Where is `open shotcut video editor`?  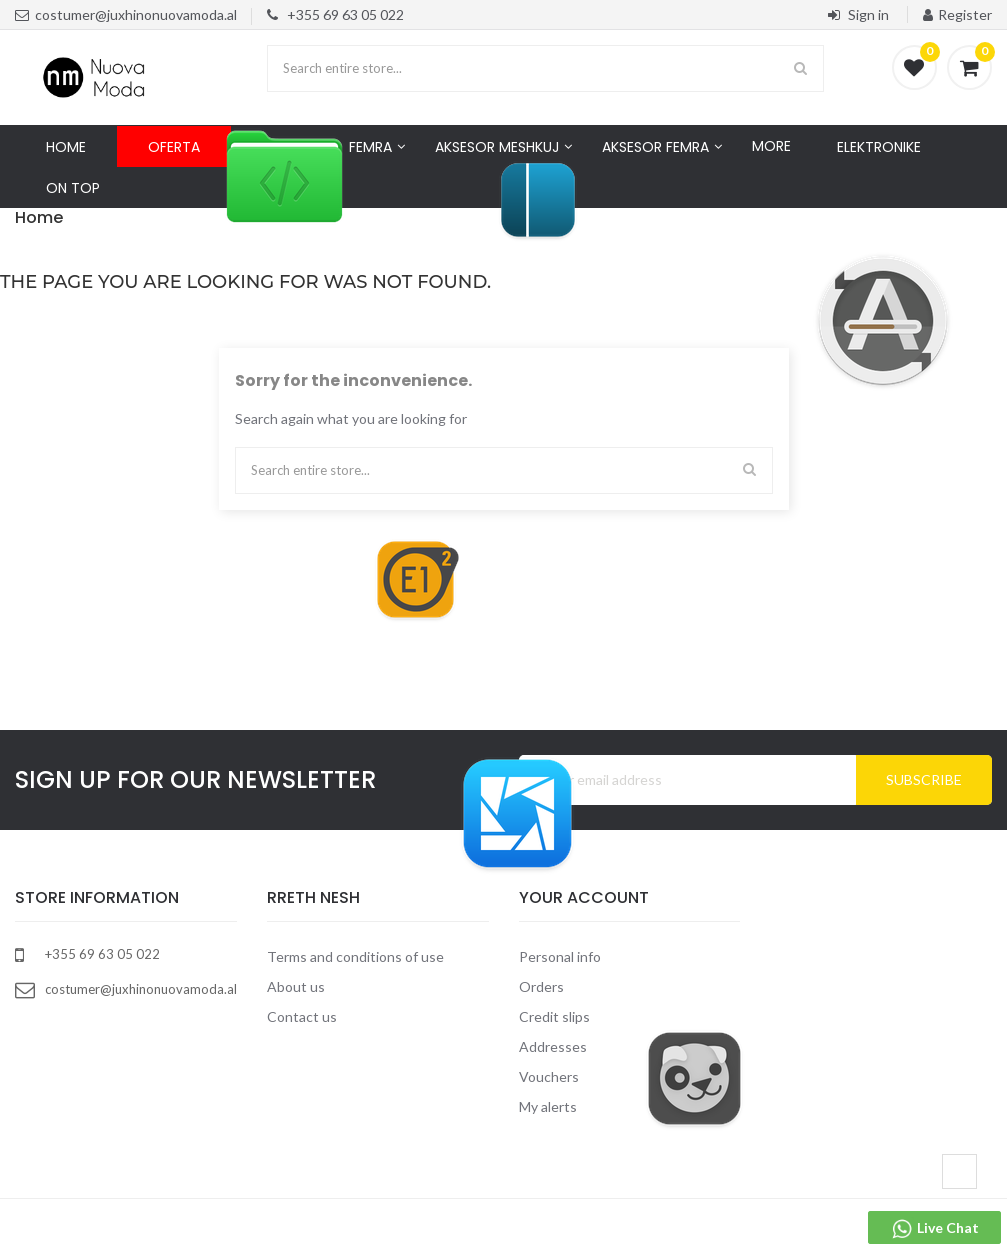
open shotcut video editor is located at coordinates (538, 200).